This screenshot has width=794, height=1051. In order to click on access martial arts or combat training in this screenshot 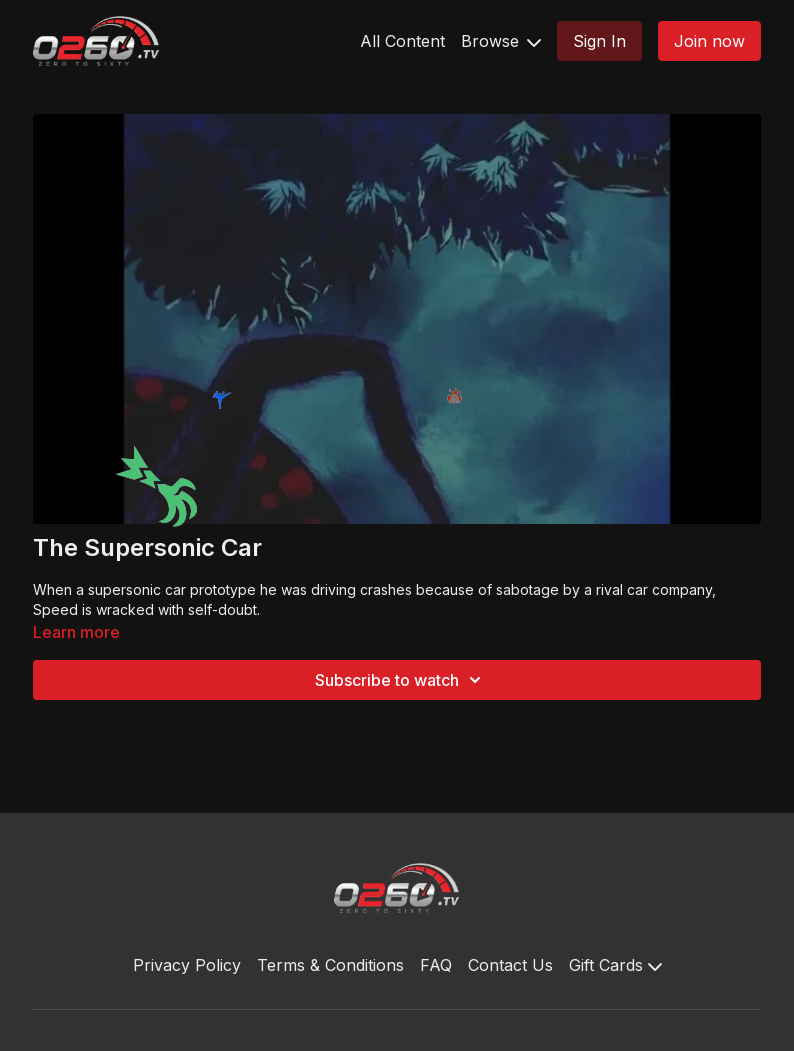, I will do `click(222, 400)`.